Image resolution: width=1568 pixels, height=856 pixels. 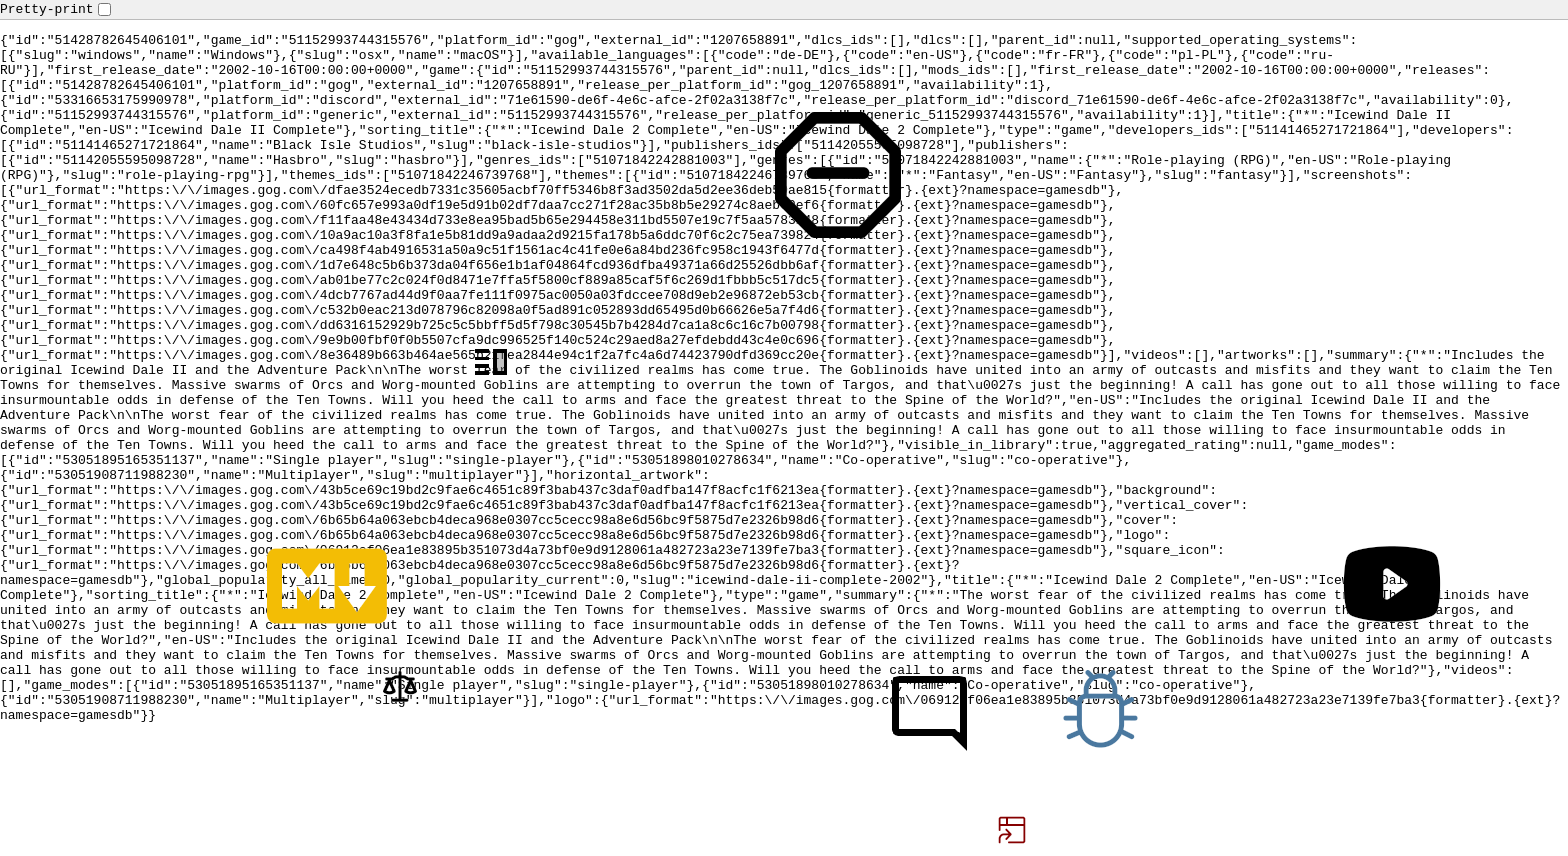 I want to click on report a bug or issue, so click(x=1100, y=710).